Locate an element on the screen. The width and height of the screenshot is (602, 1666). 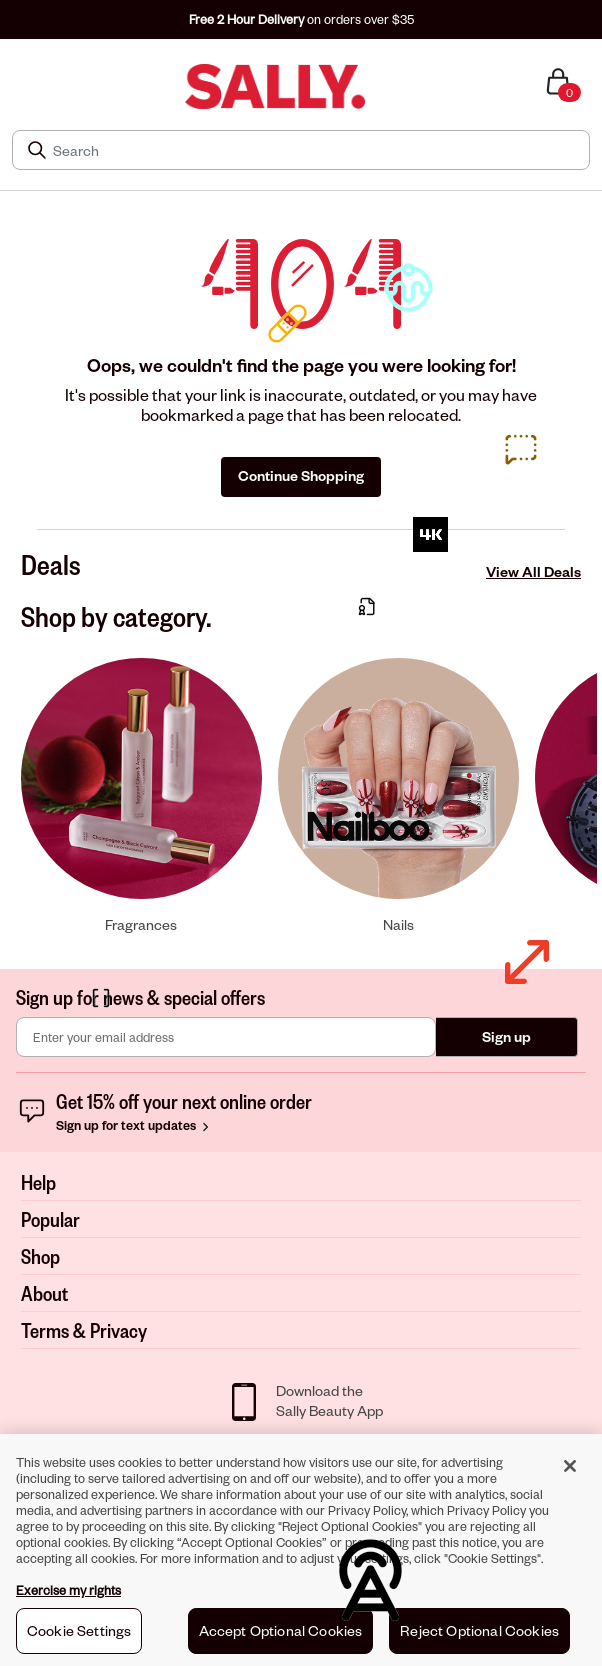
view dessert menu options is located at coordinates (408, 287).